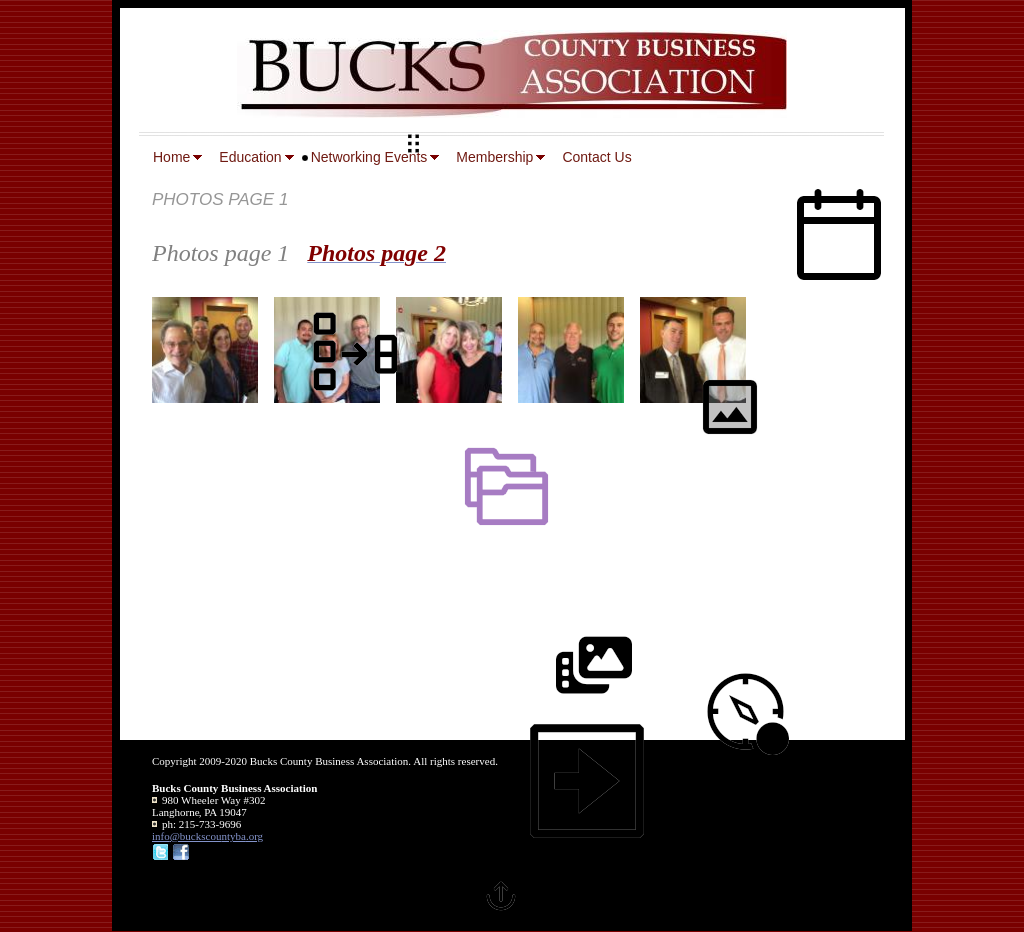 This screenshot has width=1024, height=932. I want to click on drag to reorder or rearrange items, so click(413, 143).